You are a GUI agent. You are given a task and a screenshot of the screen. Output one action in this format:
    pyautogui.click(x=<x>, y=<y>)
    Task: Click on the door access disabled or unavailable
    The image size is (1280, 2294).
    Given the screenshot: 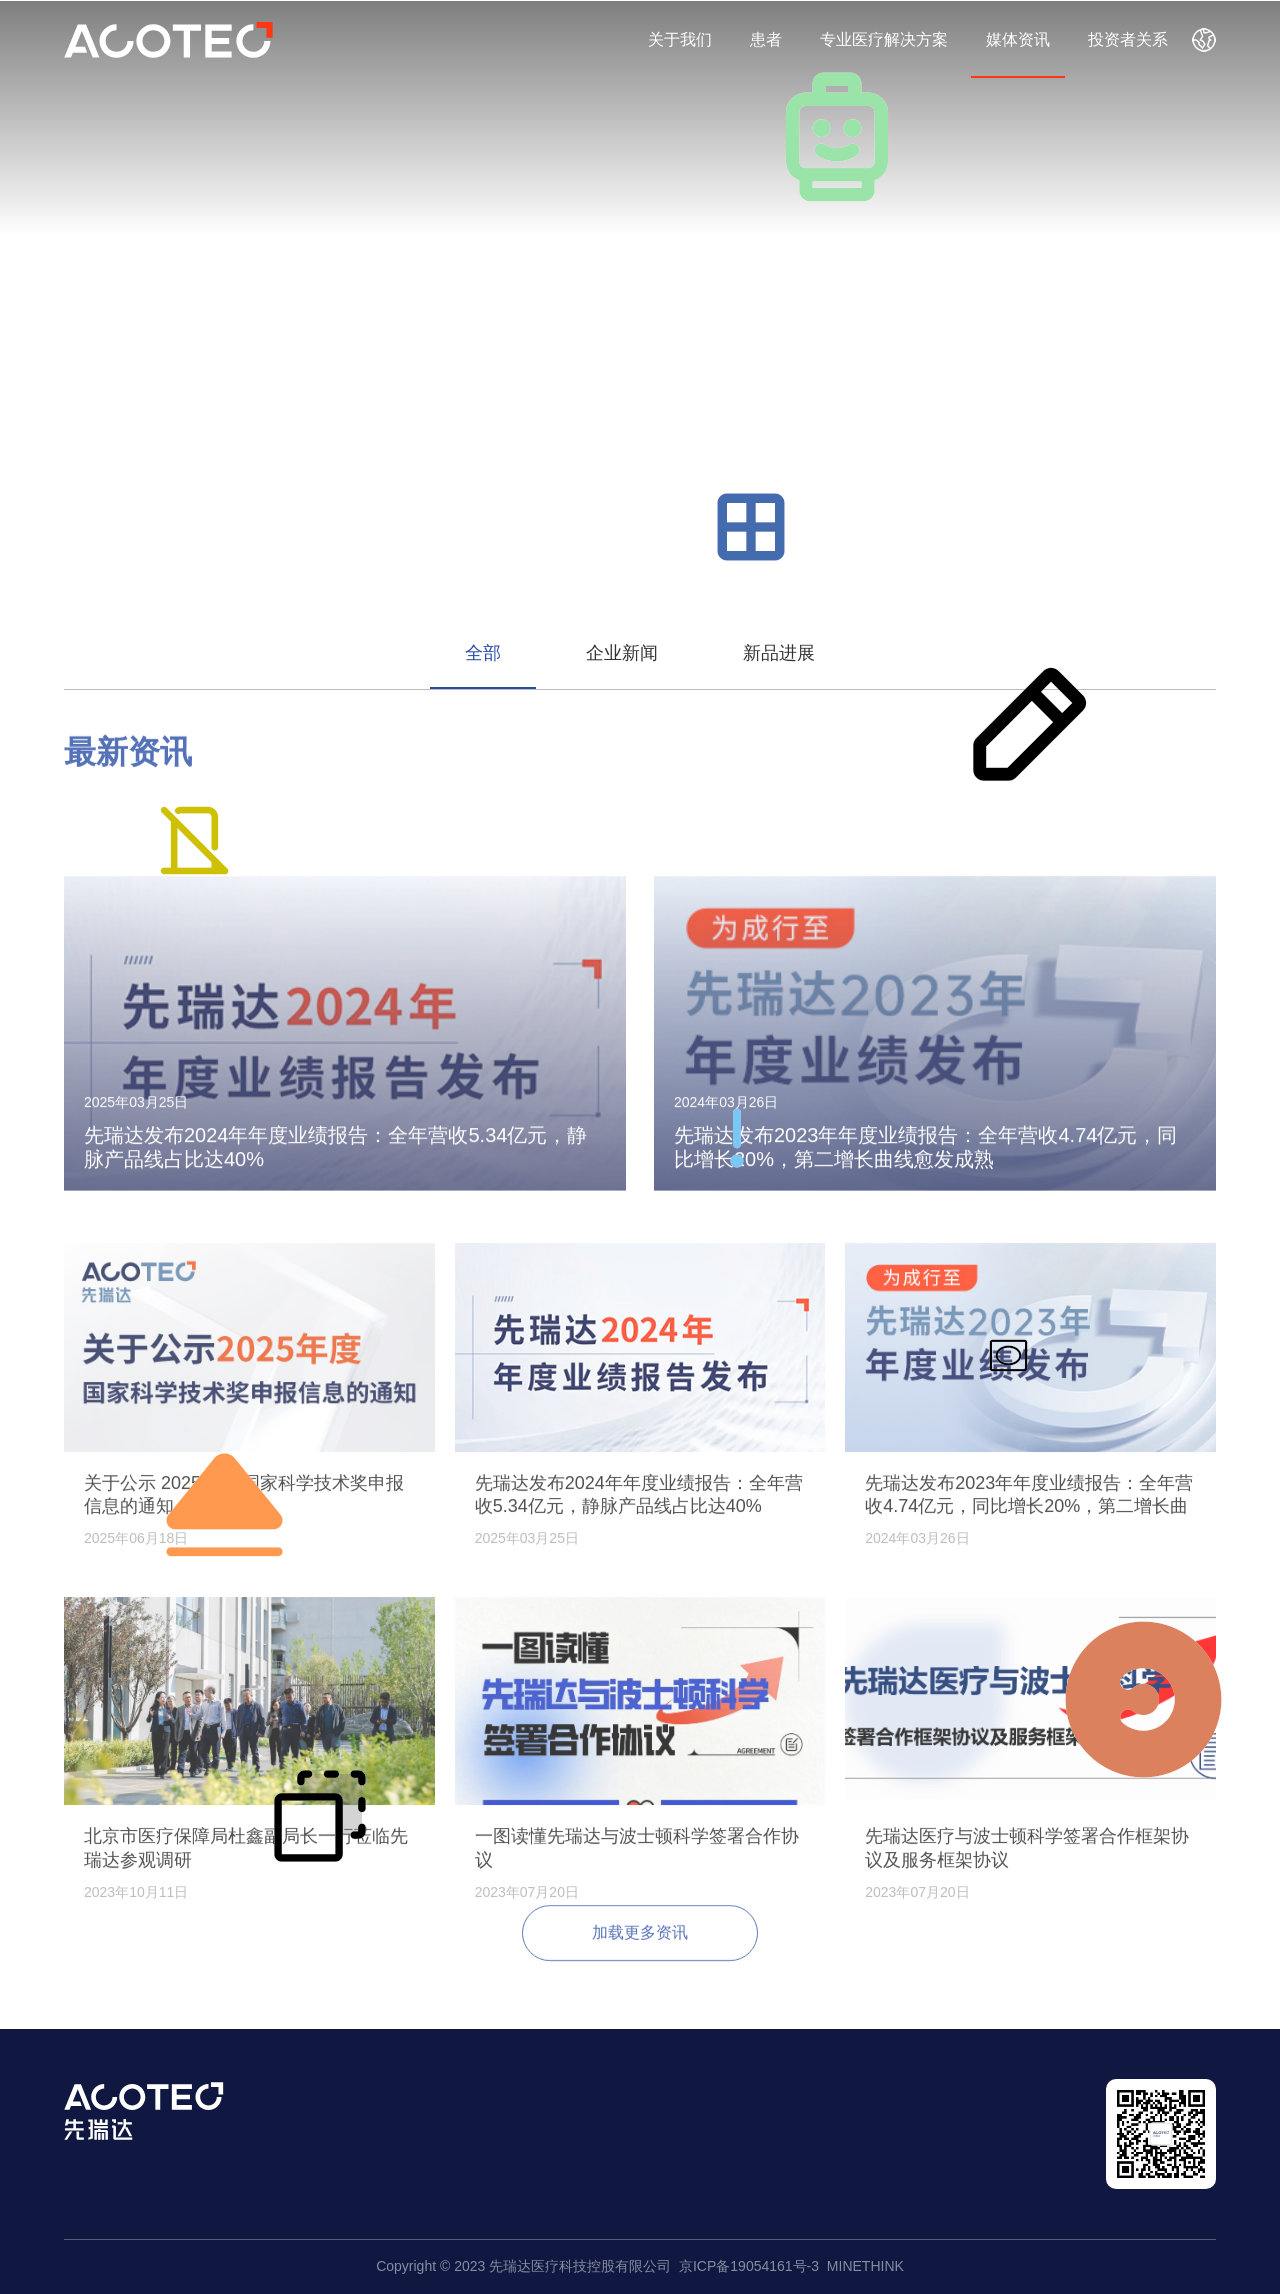 What is the action you would take?
    pyautogui.click(x=194, y=840)
    